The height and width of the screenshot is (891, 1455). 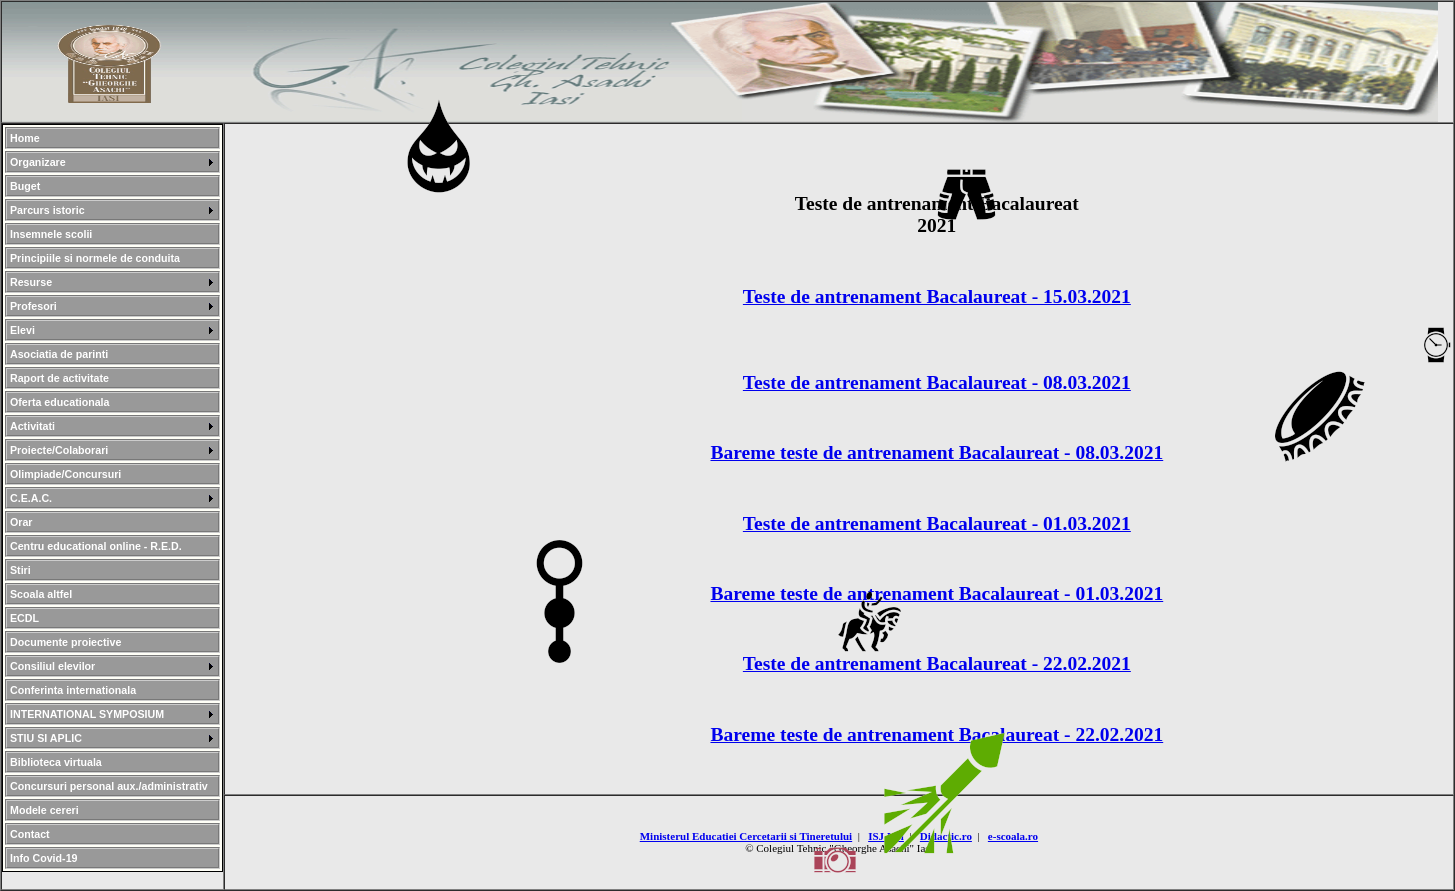 What do you see at coordinates (1320, 416) in the screenshot?
I see `bottle cap collectible item in a game inventory` at bounding box center [1320, 416].